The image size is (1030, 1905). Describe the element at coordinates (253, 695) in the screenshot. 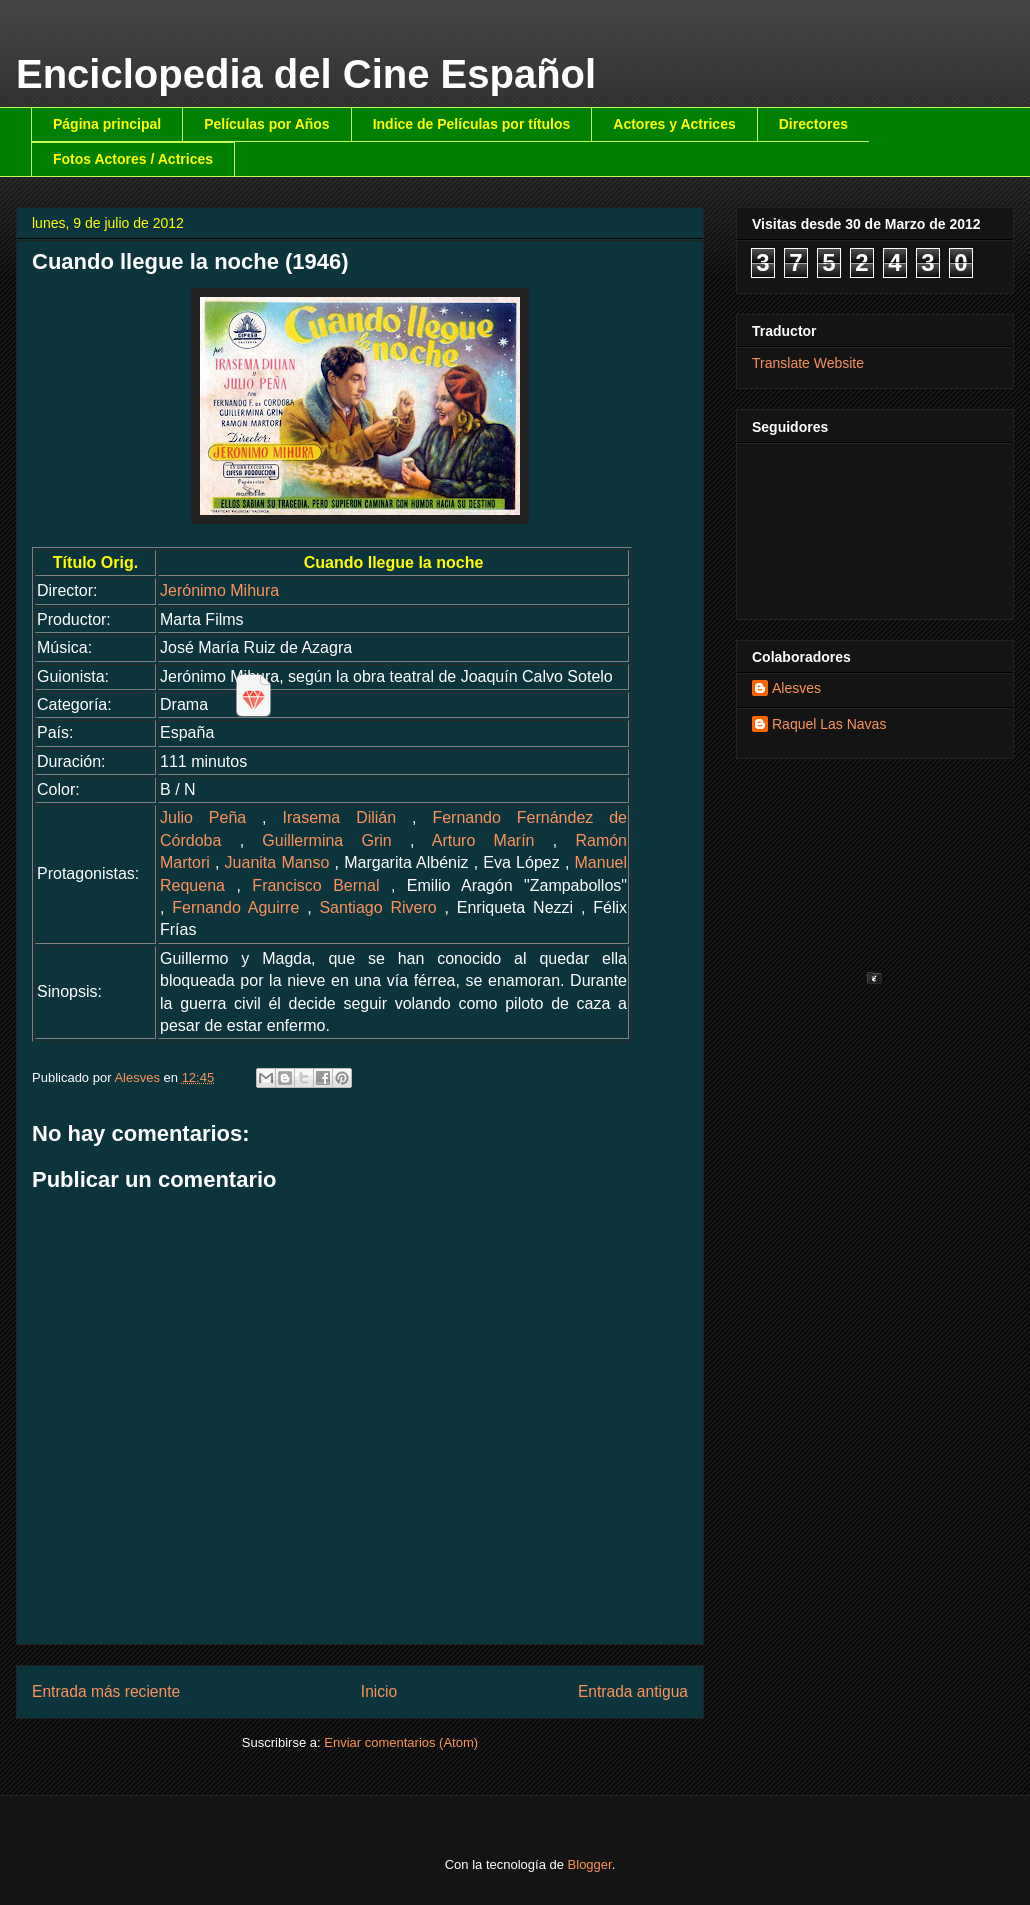

I see `ruby programming language source file` at that location.